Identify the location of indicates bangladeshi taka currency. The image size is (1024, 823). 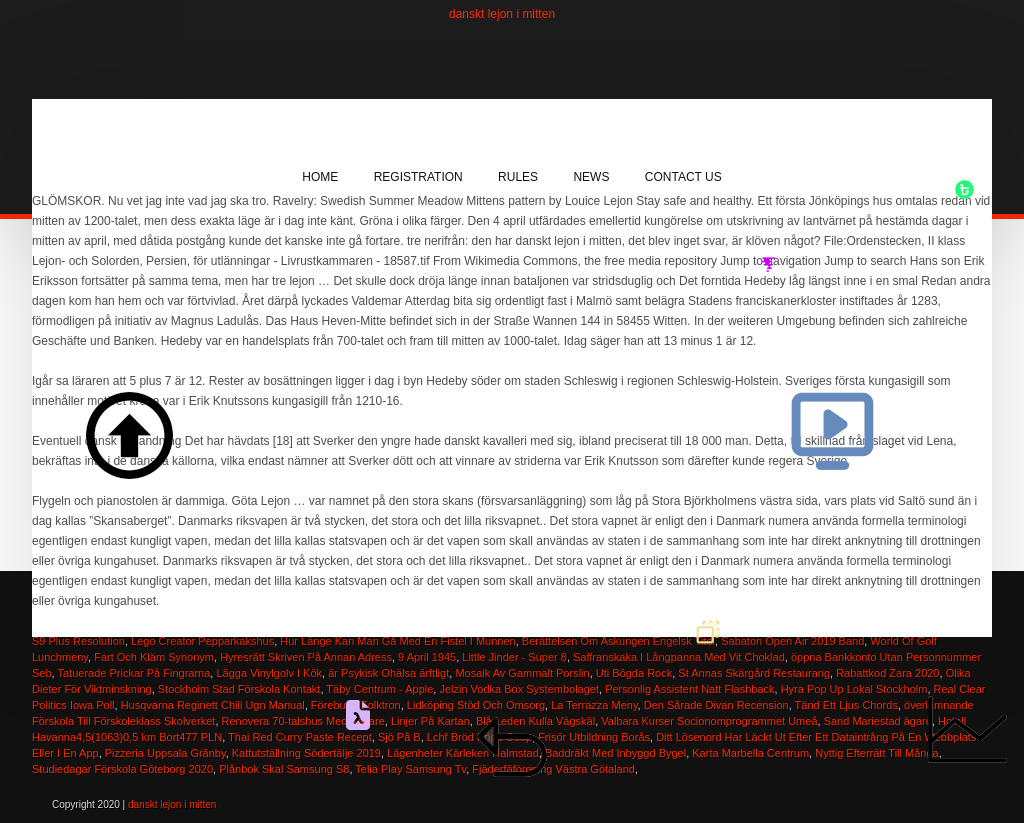
(964, 189).